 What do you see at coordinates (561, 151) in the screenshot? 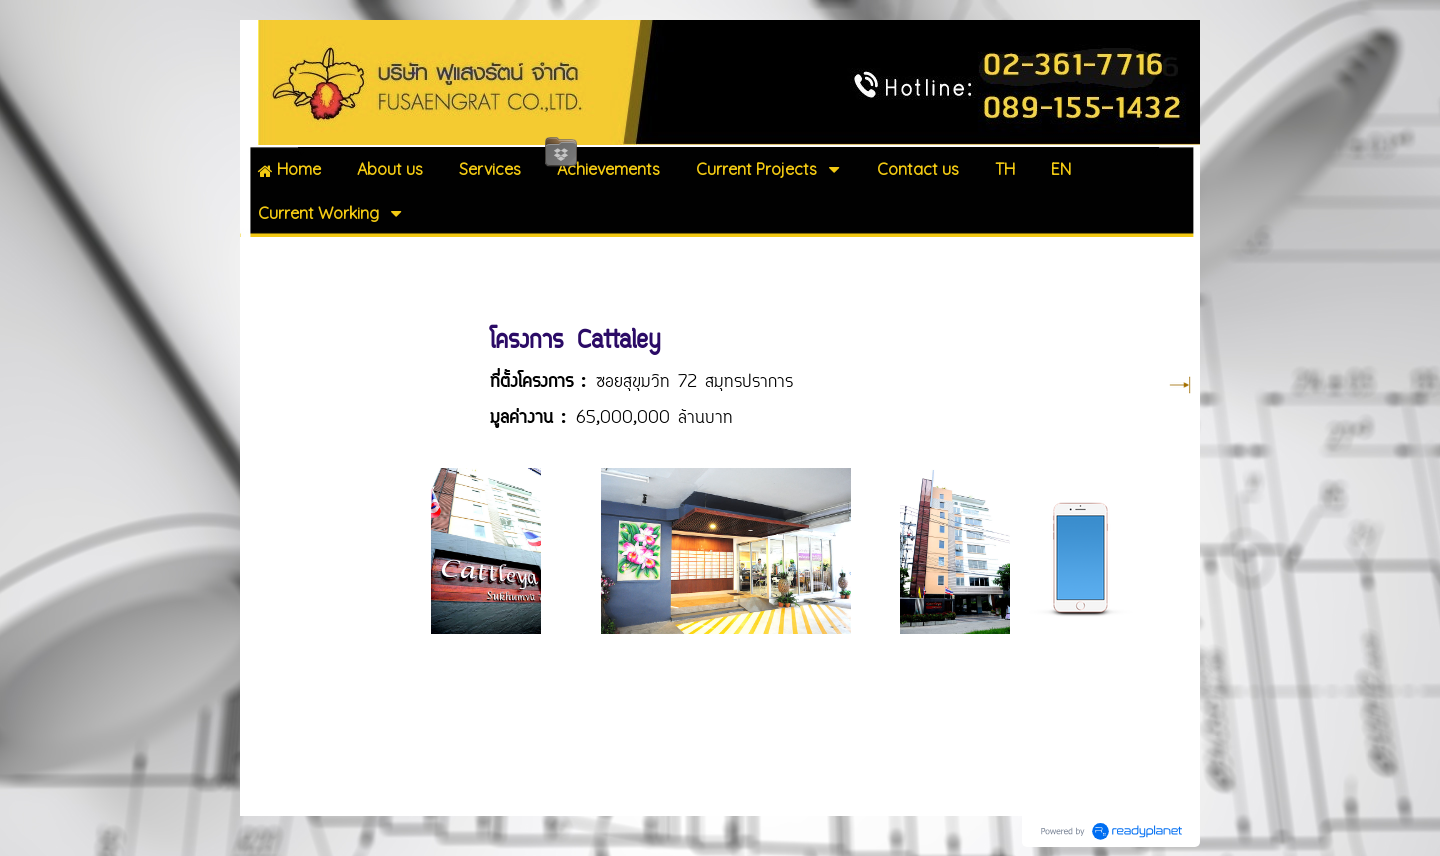
I see `open your dropbox synced folder` at bounding box center [561, 151].